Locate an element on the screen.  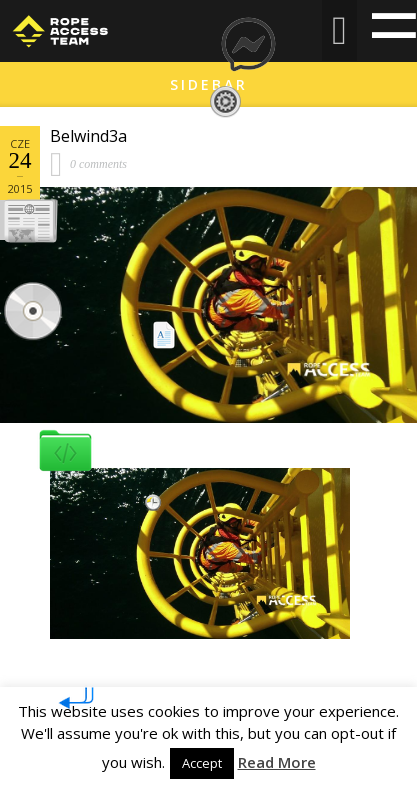
open a text document file is located at coordinates (164, 335).